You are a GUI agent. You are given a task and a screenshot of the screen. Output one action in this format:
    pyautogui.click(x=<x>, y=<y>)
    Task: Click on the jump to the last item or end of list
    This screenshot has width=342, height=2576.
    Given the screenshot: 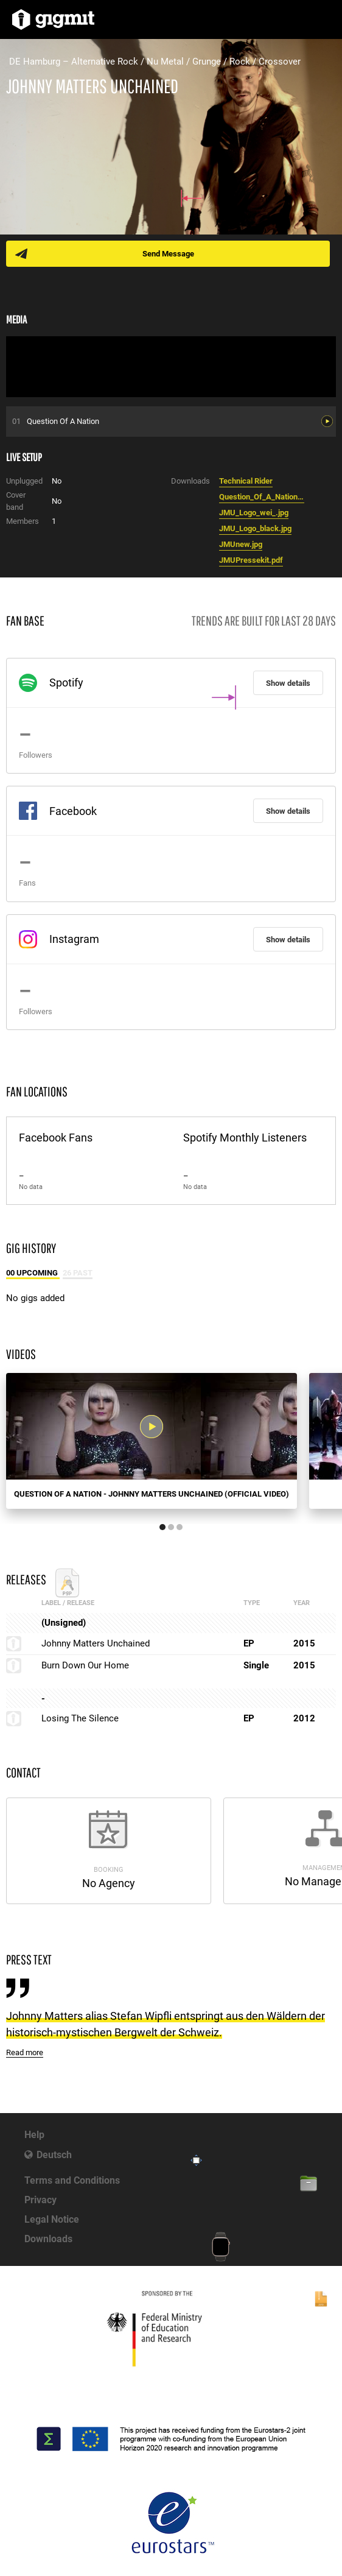 What is the action you would take?
    pyautogui.click(x=224, y=697)
    